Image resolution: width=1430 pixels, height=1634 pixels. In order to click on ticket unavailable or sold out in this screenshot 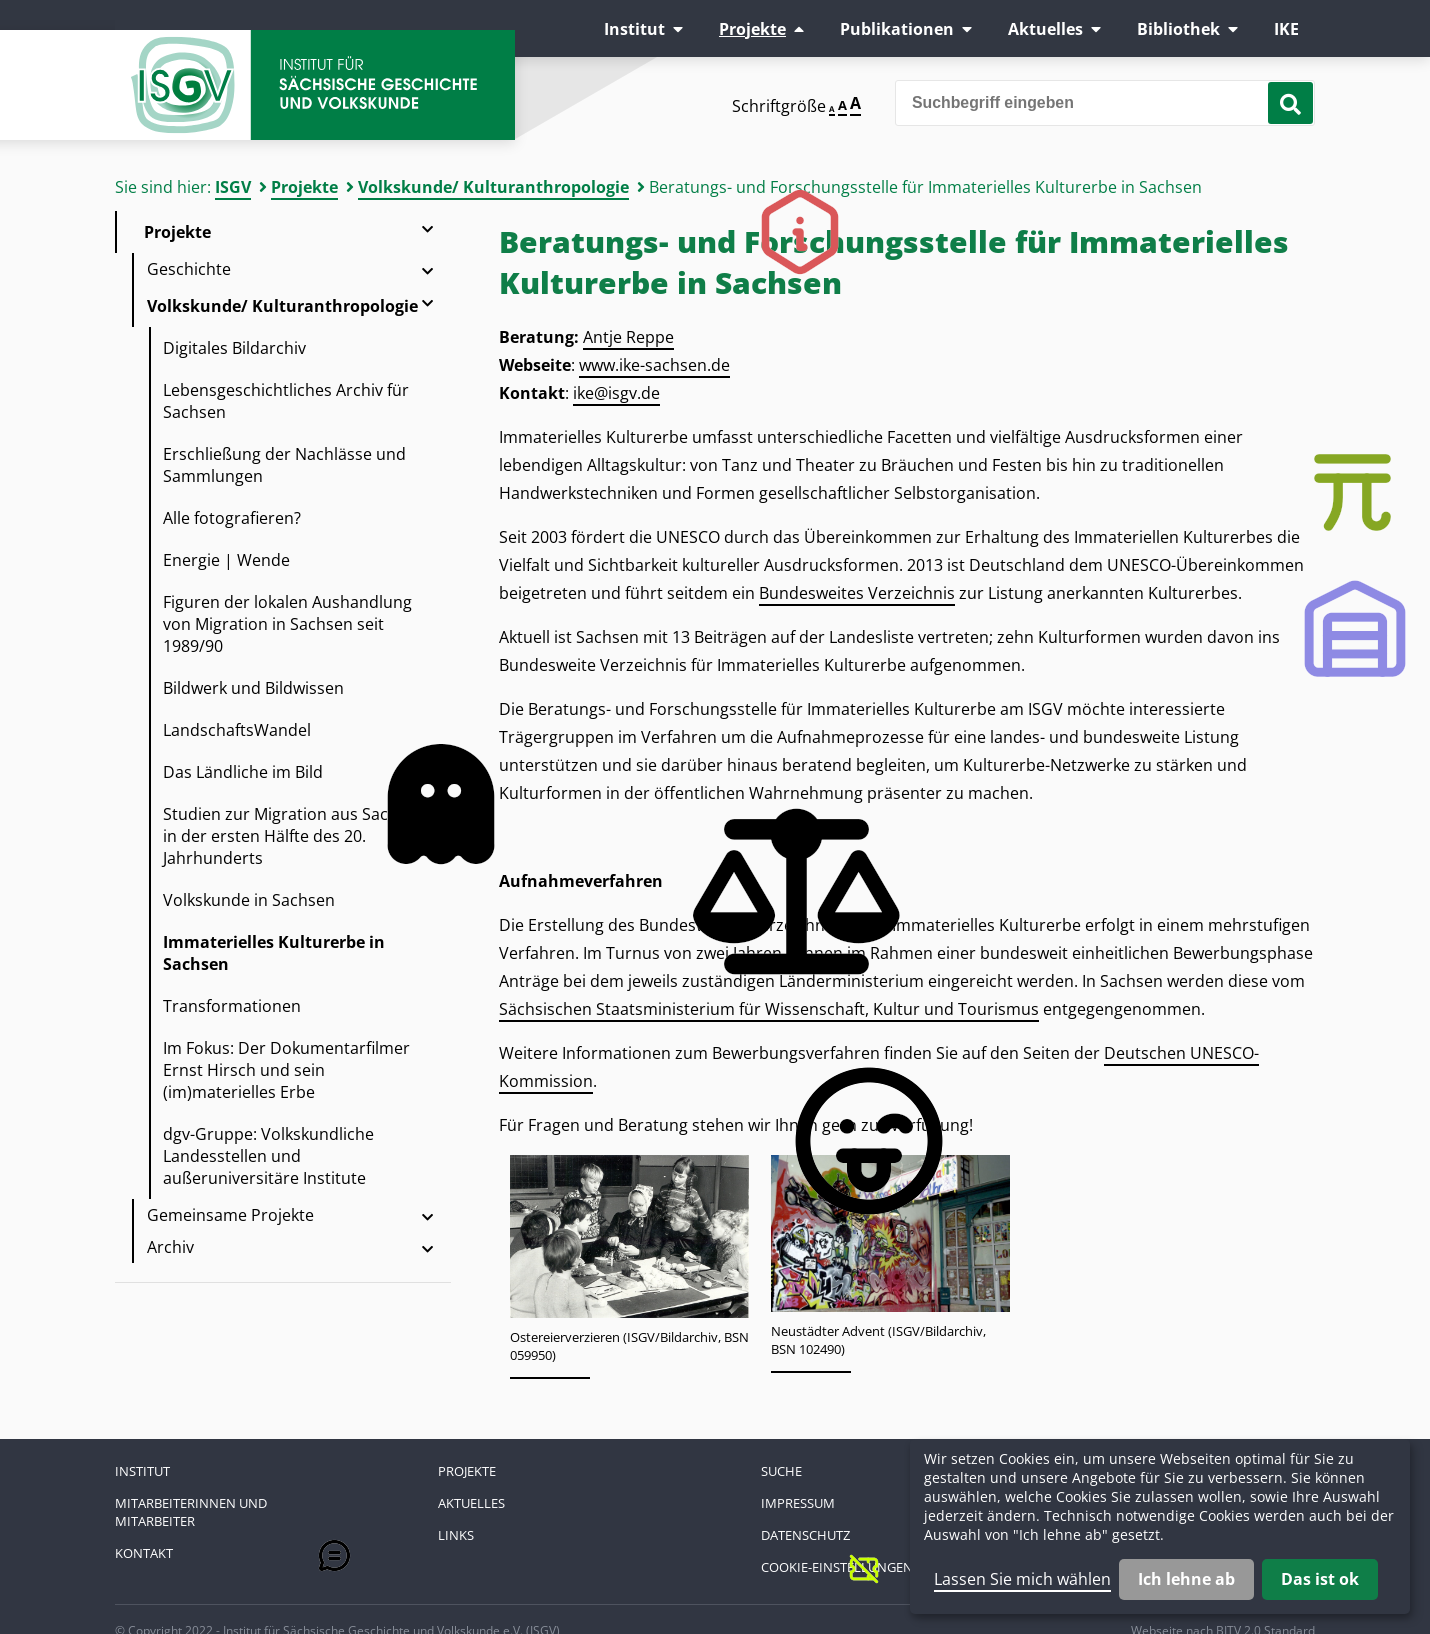, I will do `click(864, 1569)`.